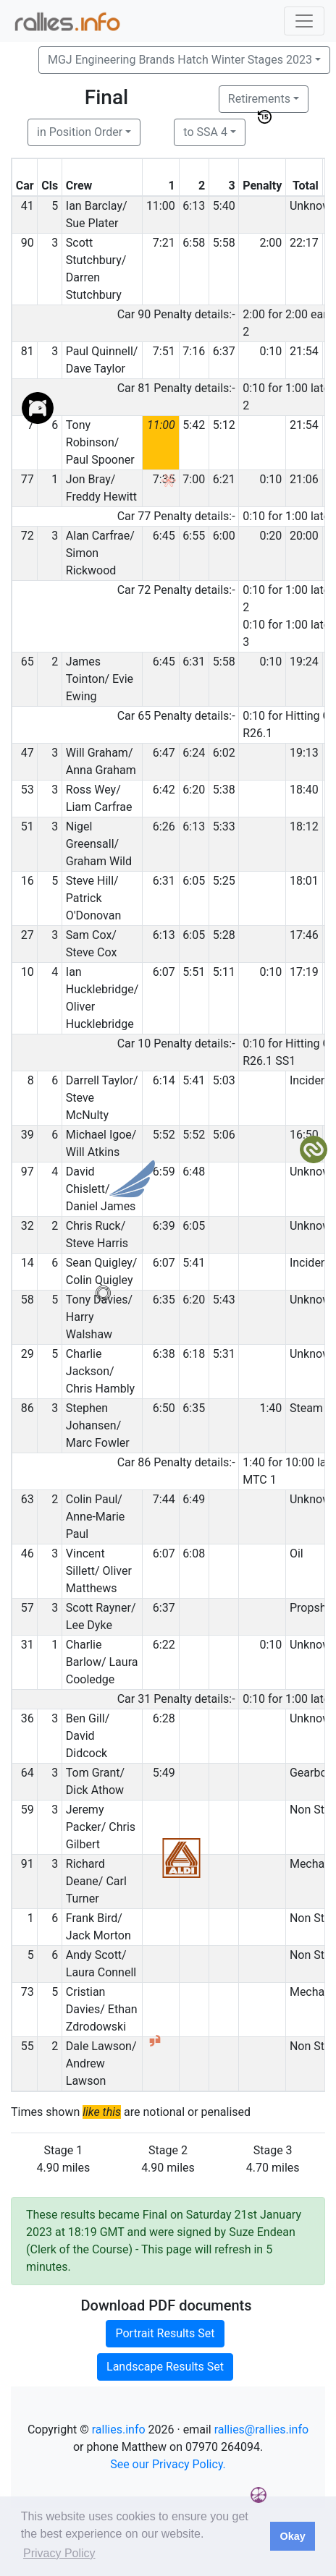 This screenshot has width=336, height=2576. What do you see at coordinates (103, 1293) in the screenshot?
I see `circle company logo` at bounding box center [103, 1293].